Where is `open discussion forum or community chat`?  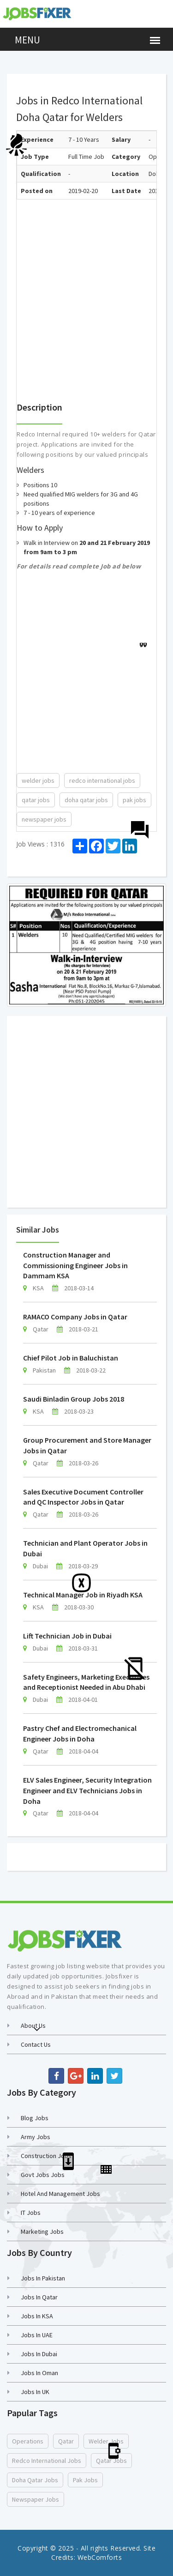
open discussion forum or community chat is located at coordinates (140, 830).